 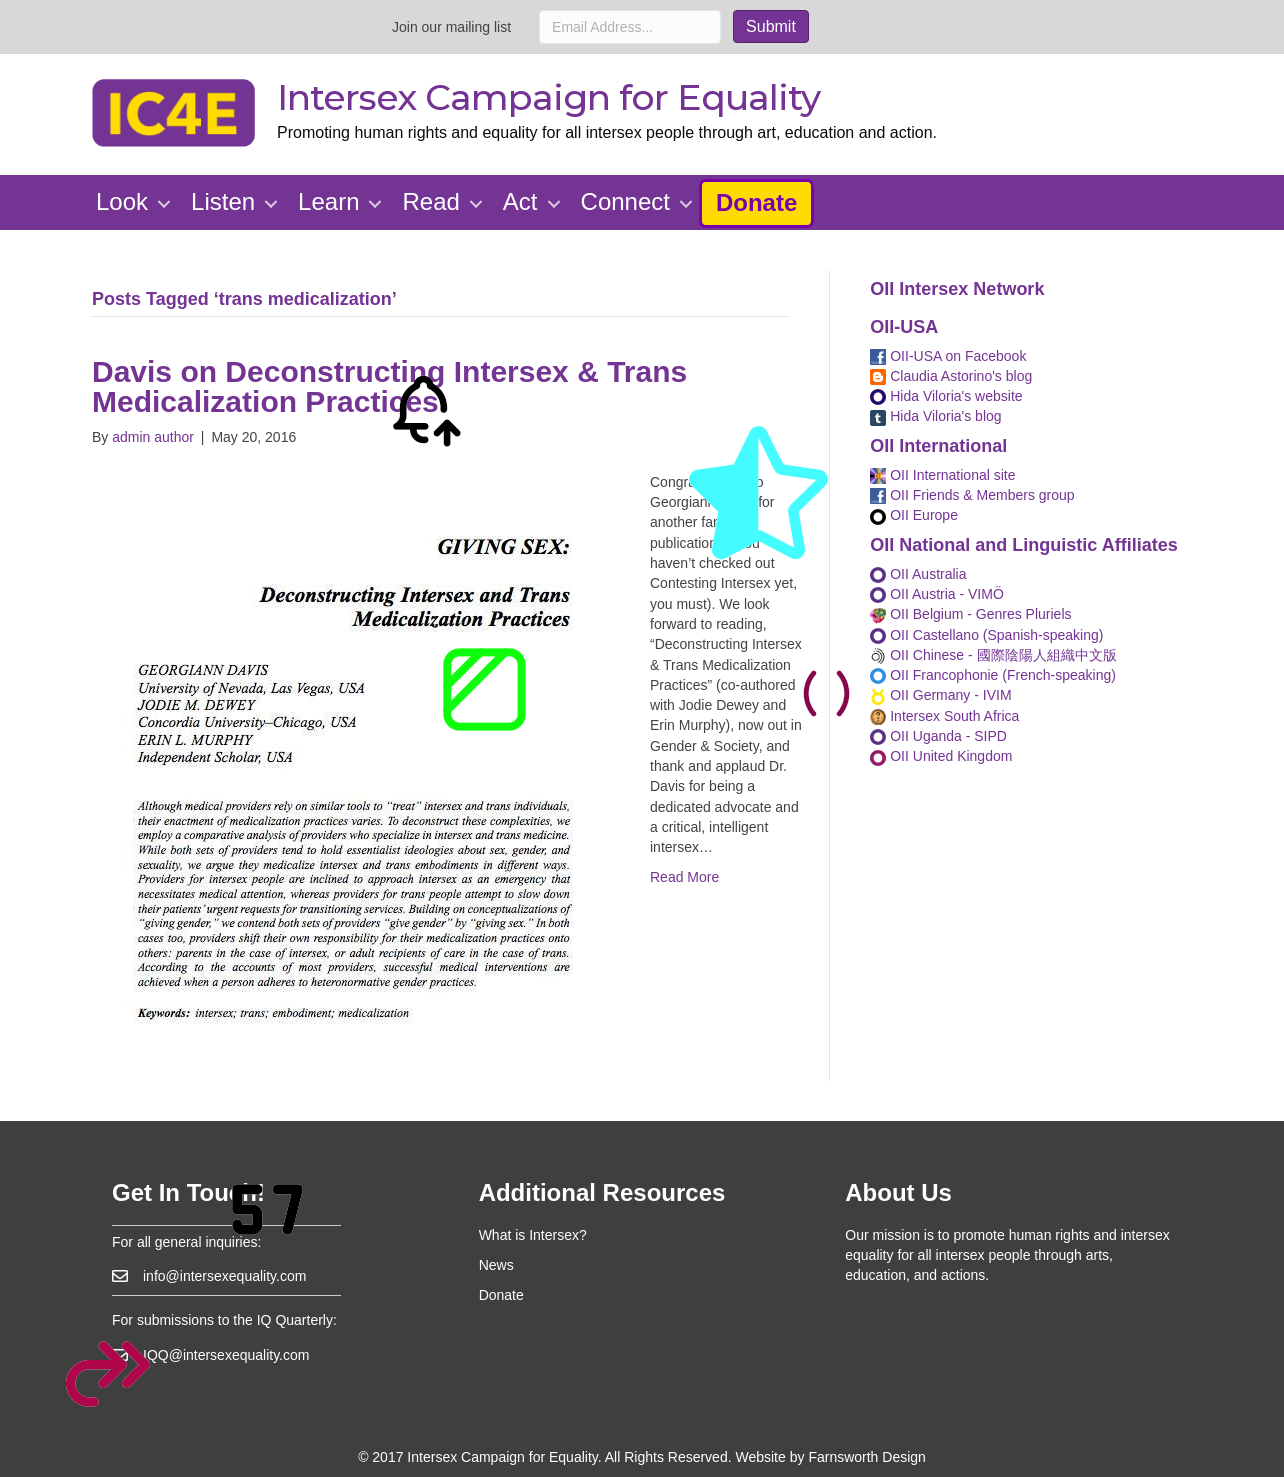 What do you see at coordinates (108, 1374) in the screenshot?
I see `forward or share to multiple recipients` at bounding box center [108, 1374].